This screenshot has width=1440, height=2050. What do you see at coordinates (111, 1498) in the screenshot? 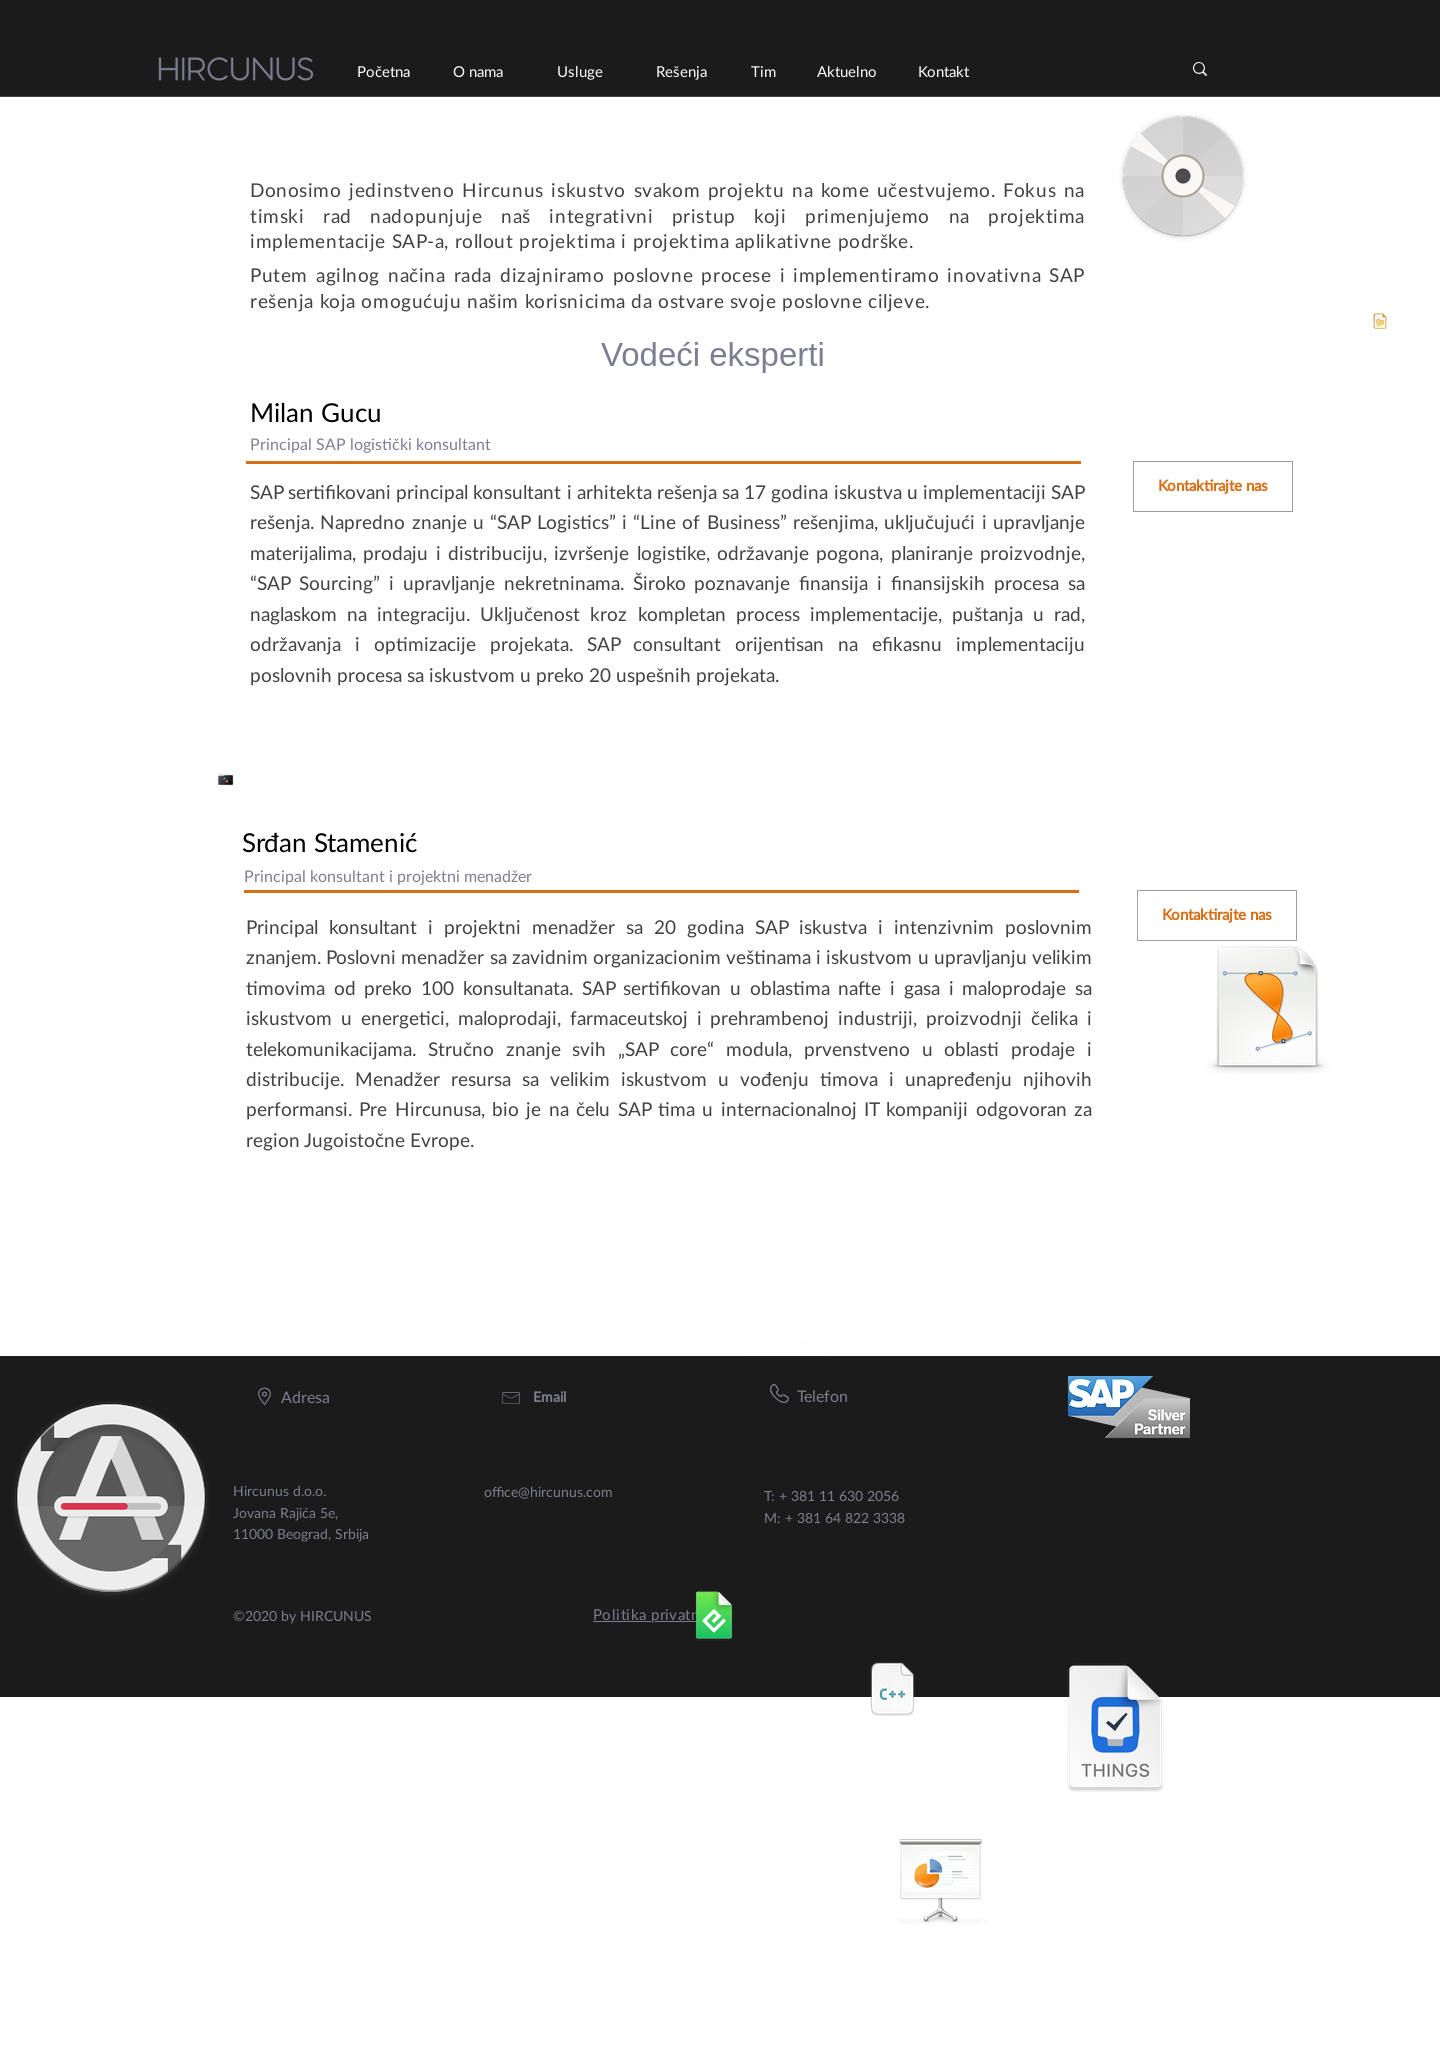
I see `check for and install system software updates` at bounding box center [111, 1498].